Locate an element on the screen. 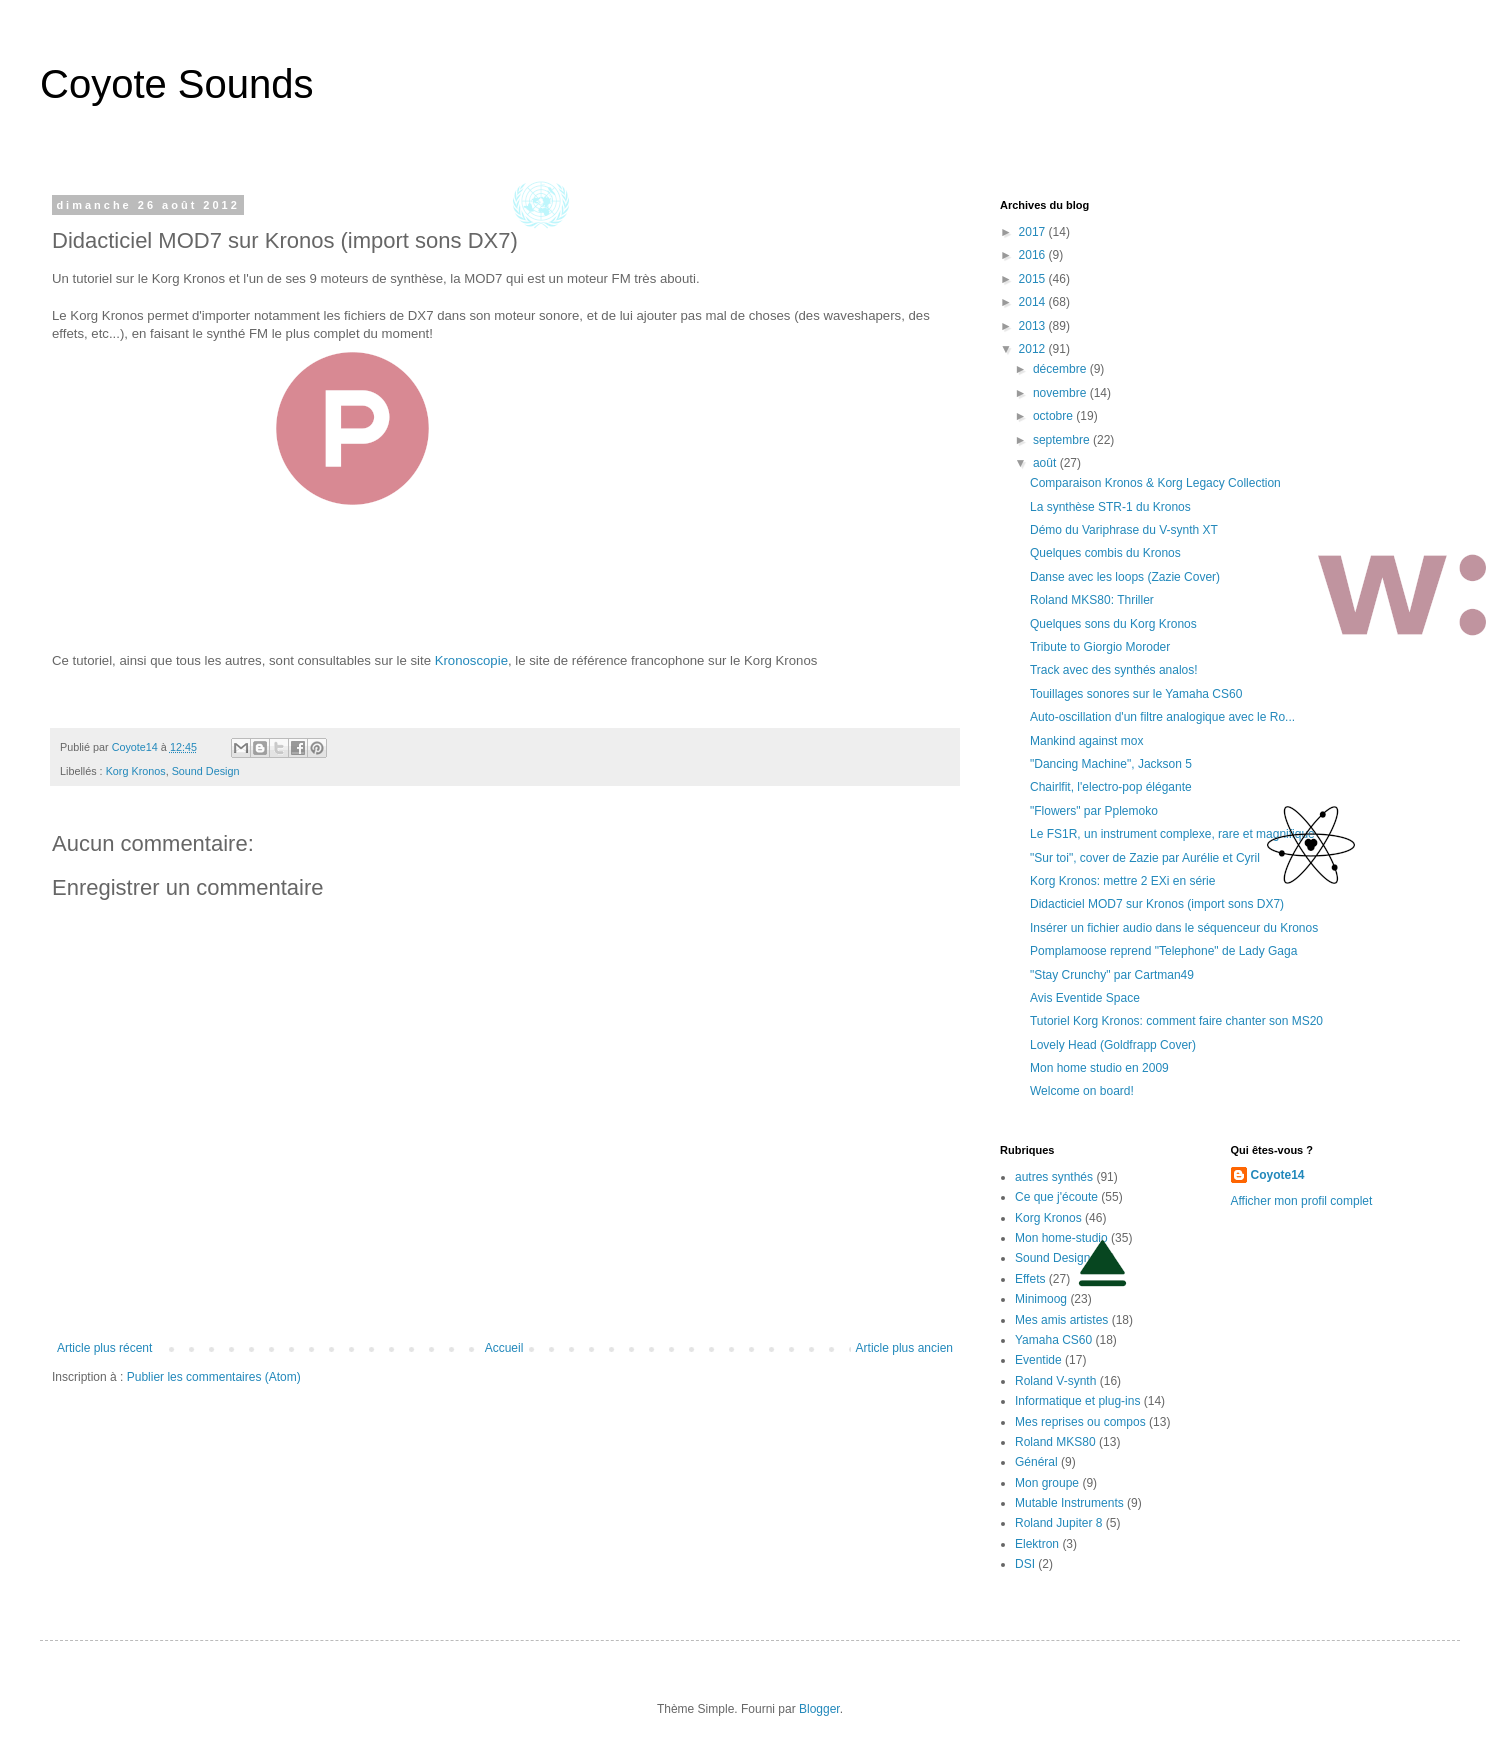 Image resolution: width=1500 pixels, height=1756 pixels. eject media or disc is located at coordinates (1102, 1265).